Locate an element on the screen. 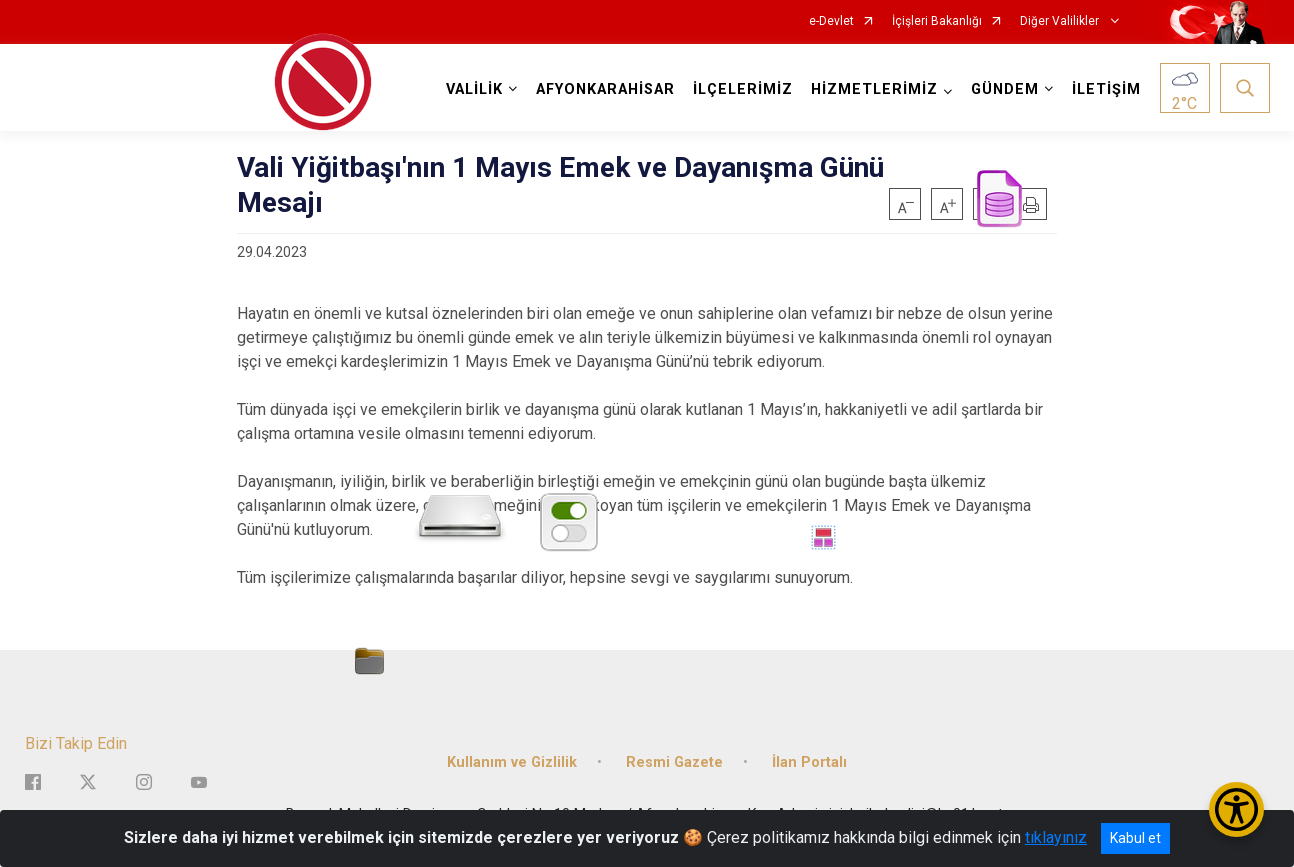 Image resolution: width=1294 pixels, height=867 pixels. libreoffice base database file is located at coordinates (999, 198).